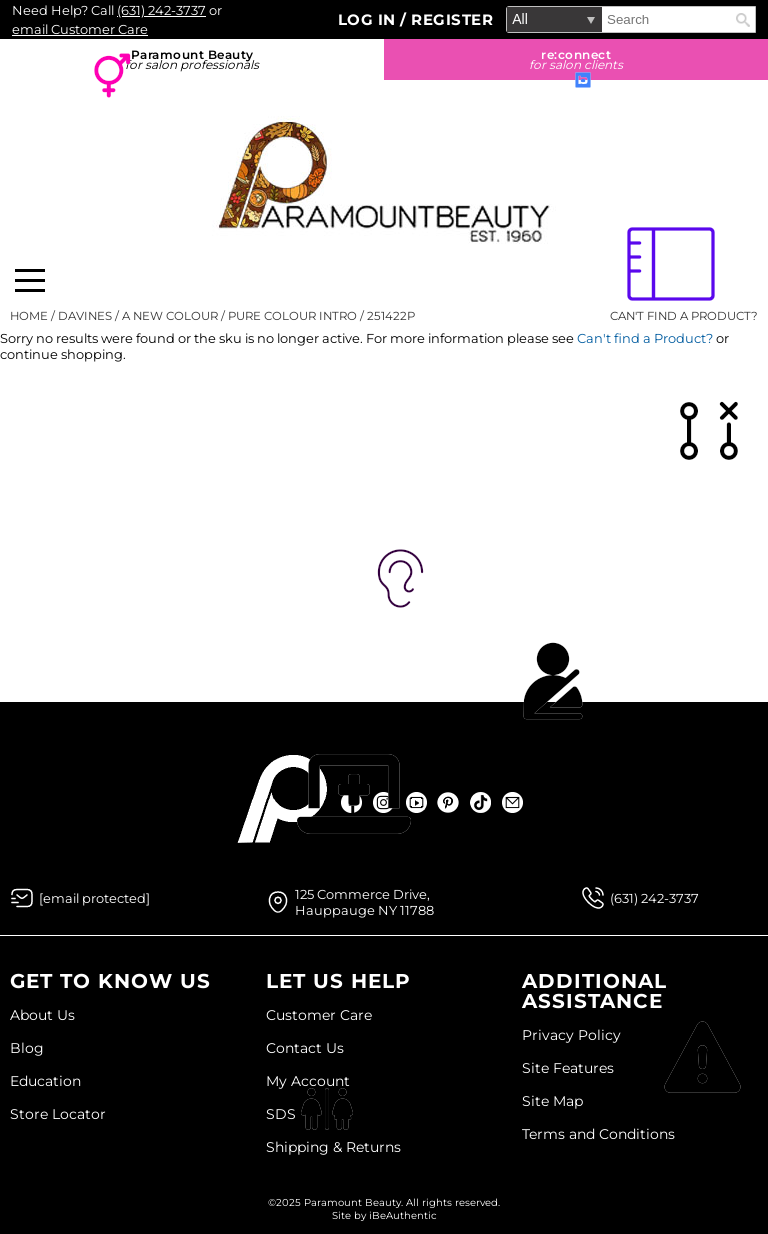 The width and height of the screenshot is (768, 1234). What do you see at coordinates (583, 80) in the screenshot?
I see `bimobject logo` at bounding box center [583, 80].